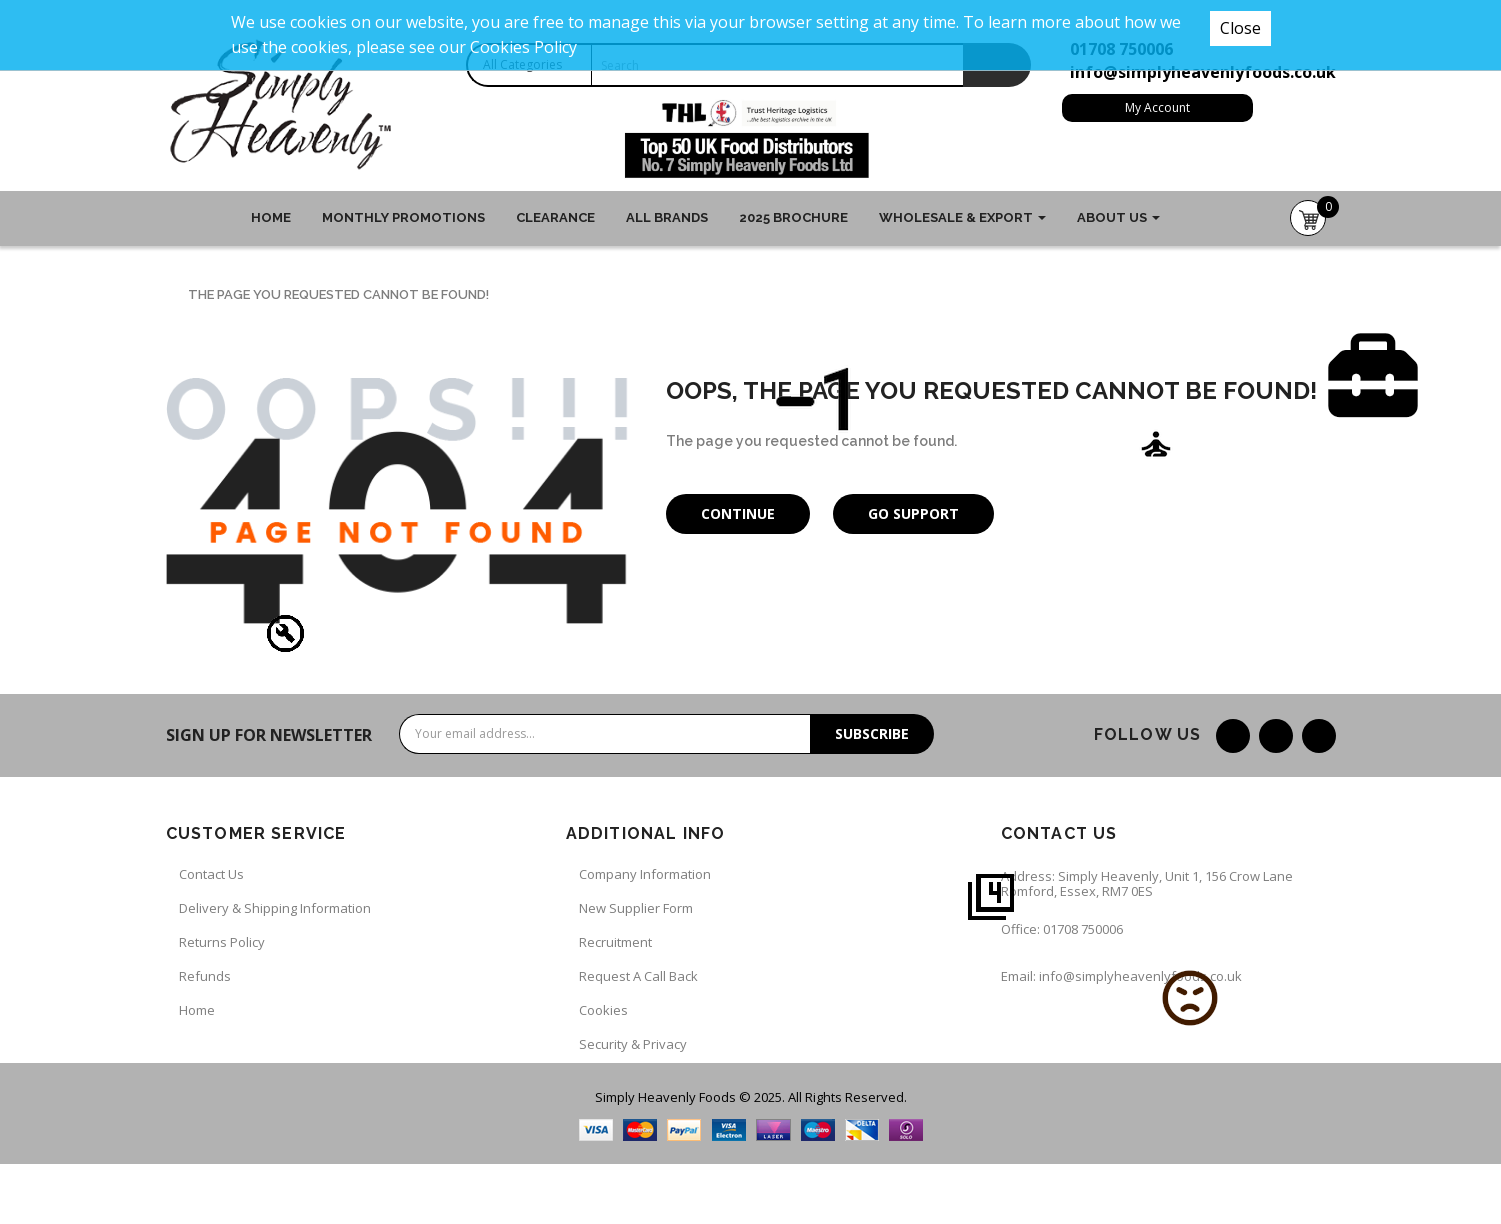 This screenshot has width=1501, height=1224. Describe the element at coordinates (1156, 444) in the screenshot. I see `access meditation or mindfulness features` at that location.